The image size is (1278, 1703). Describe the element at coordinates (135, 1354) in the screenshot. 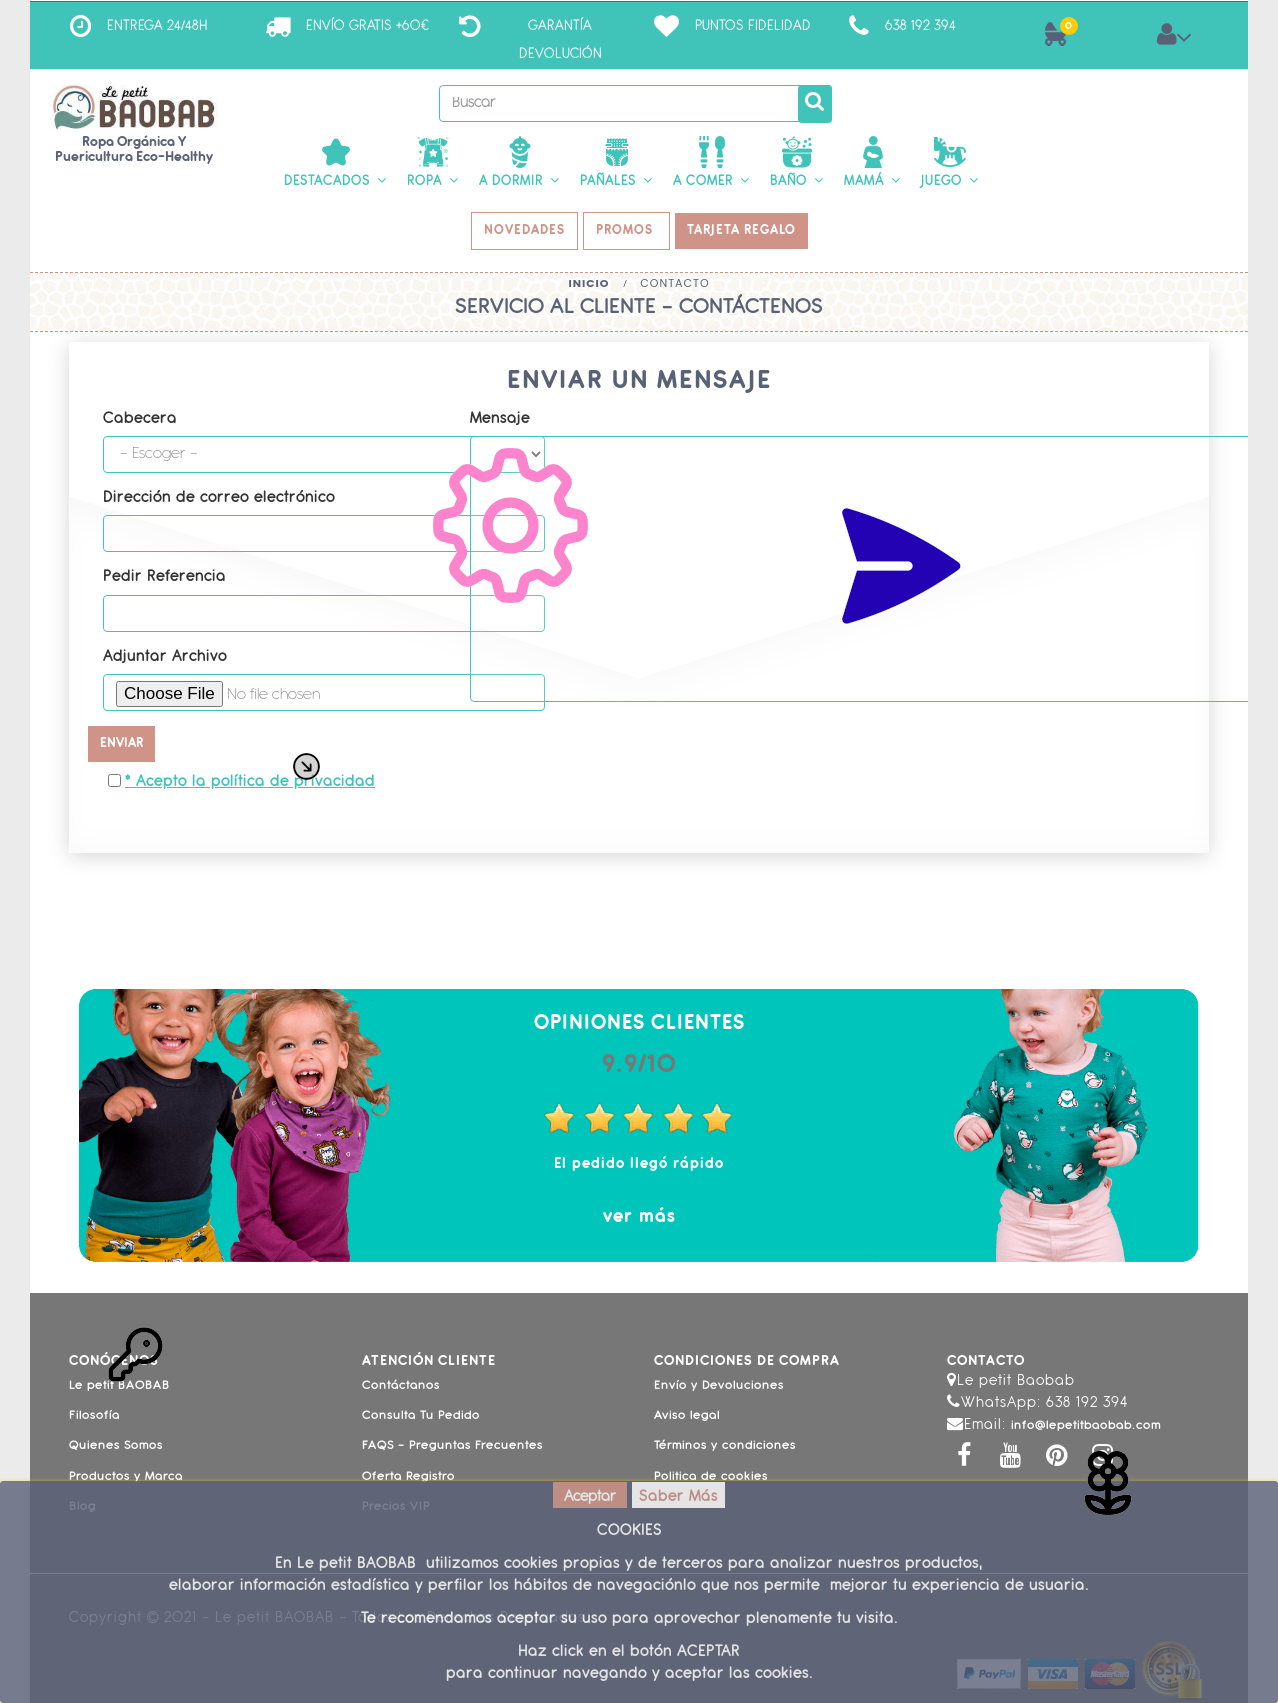

I see `access account security settings` at that location.